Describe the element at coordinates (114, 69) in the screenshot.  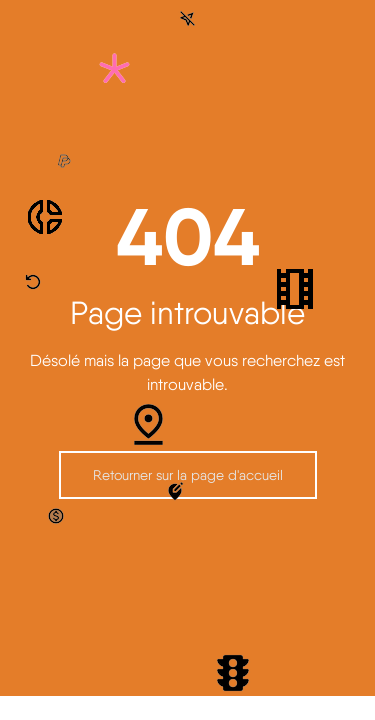
I see `indicates a required field in a form` at that location.